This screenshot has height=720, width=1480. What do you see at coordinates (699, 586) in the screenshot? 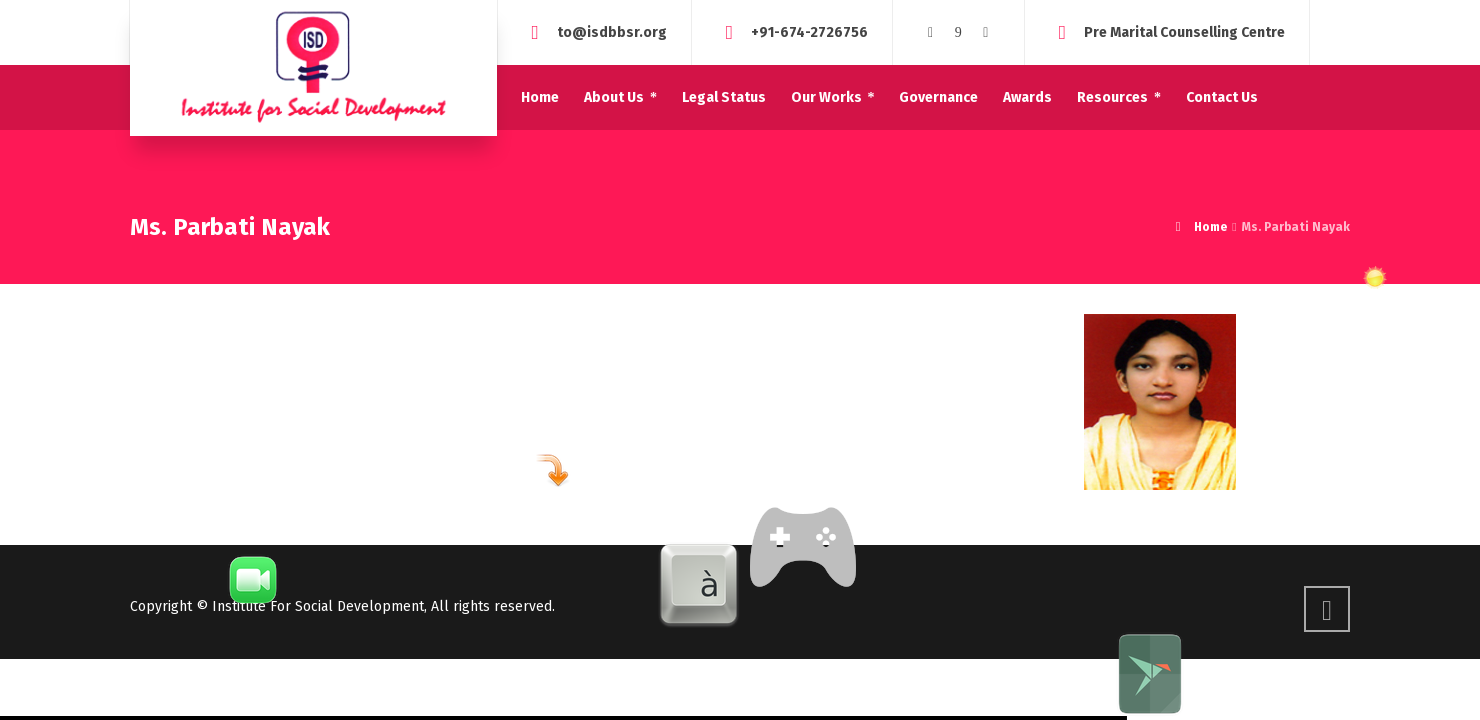
I see `open character map to insert special symbols` at bounding box center [699, 586].